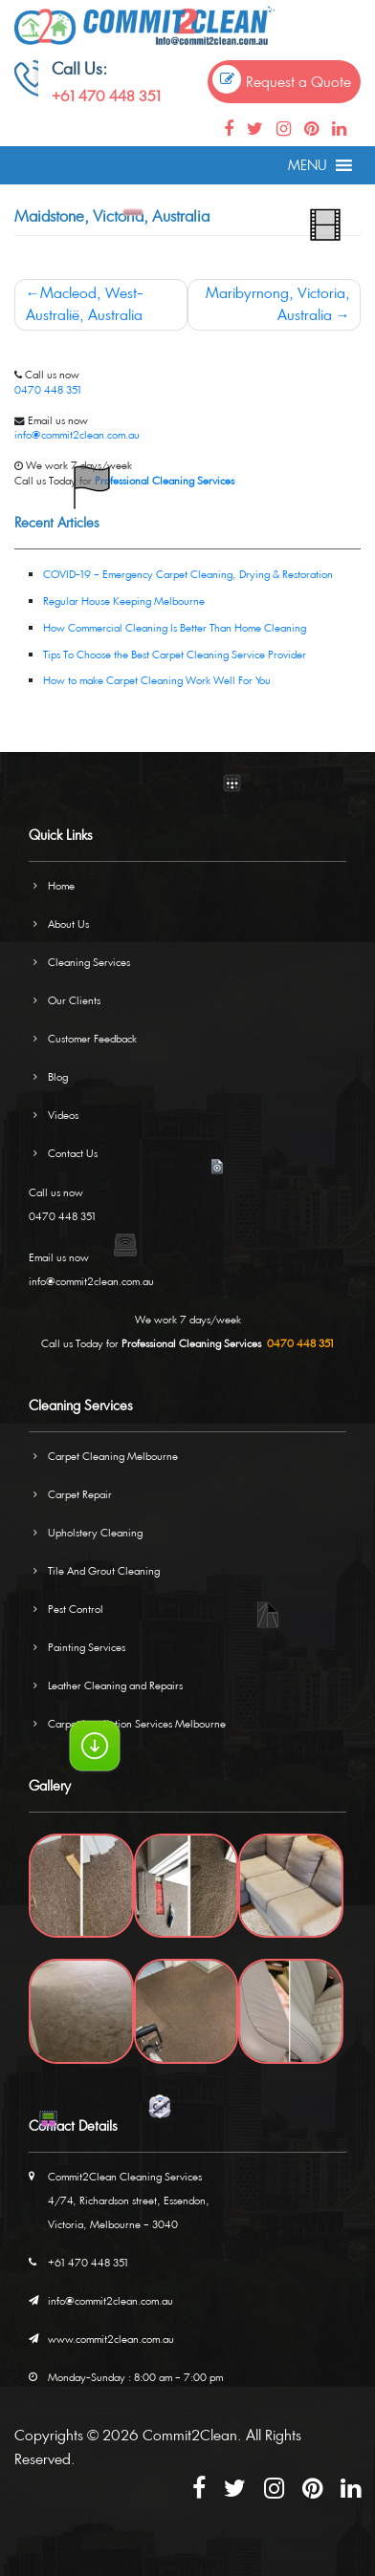 Image resolution: width=375 pixels, height=2576 pixels. I want to click on access a wireless network drive, so click(125, 1245).